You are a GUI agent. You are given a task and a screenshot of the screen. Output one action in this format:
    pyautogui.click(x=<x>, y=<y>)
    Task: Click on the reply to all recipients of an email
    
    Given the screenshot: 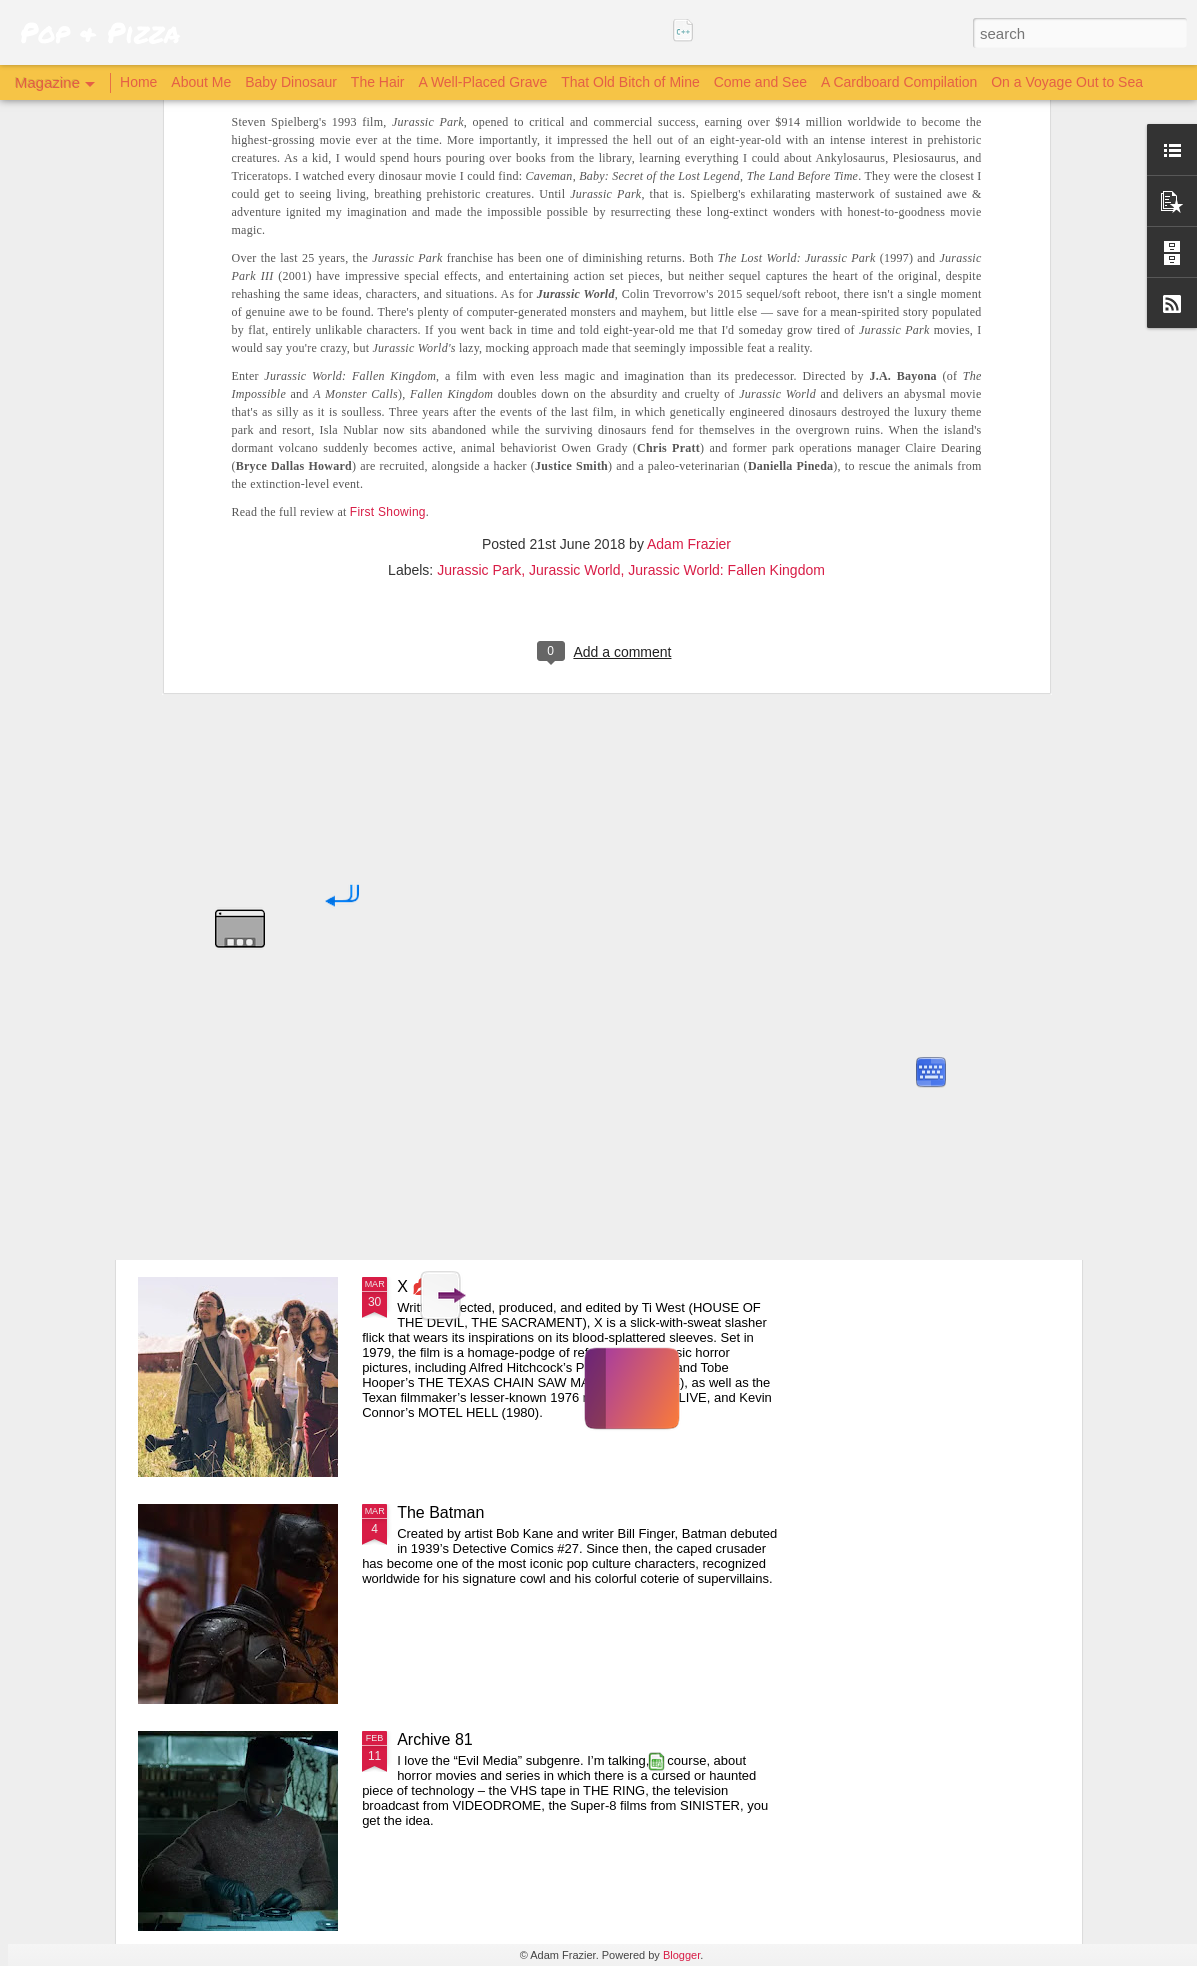 What is the action you would take?
    pyautogui.click(x=341, y=893)
    